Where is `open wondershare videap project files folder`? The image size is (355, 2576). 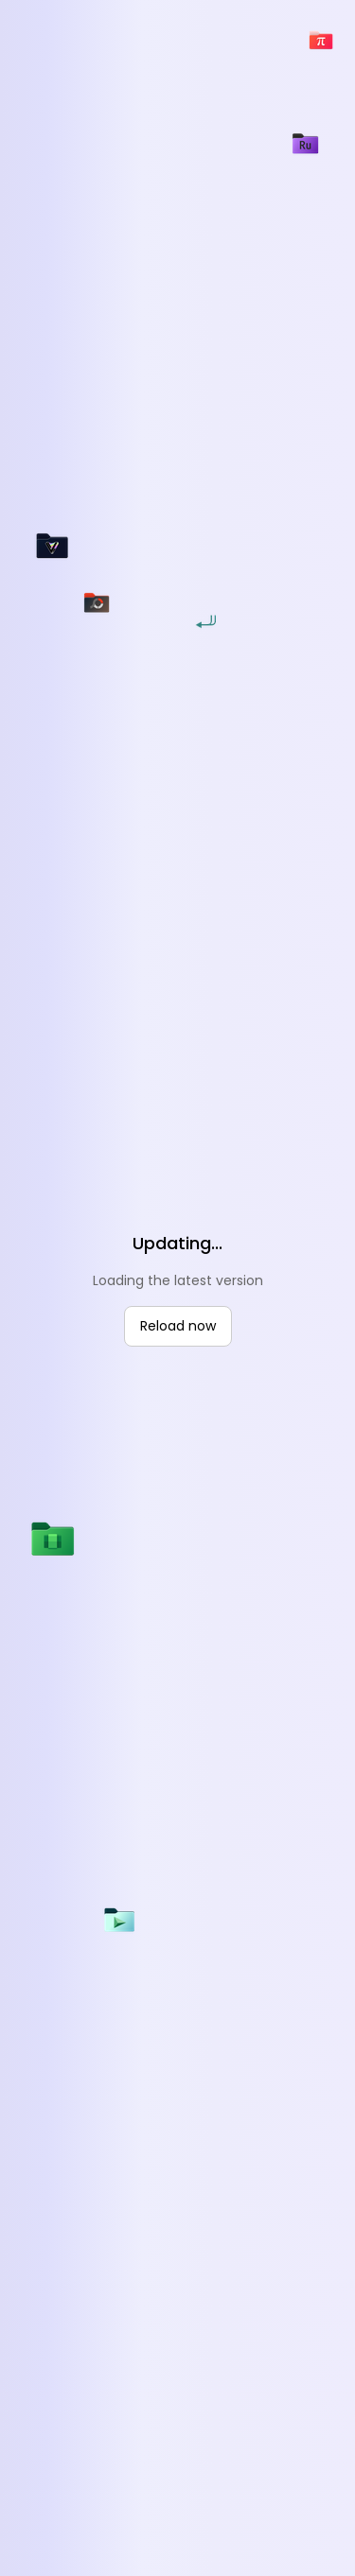 open wondershare videap project files folder is located at coordinates (52, 547).